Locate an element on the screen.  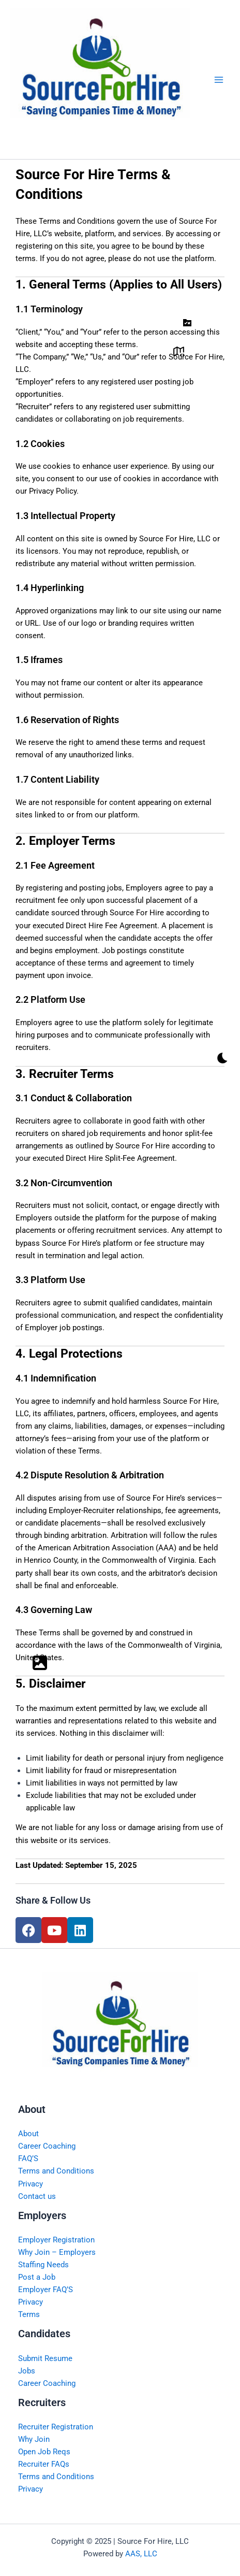
enable bedtime or sleep mode is located at coordinates (222, 1058).